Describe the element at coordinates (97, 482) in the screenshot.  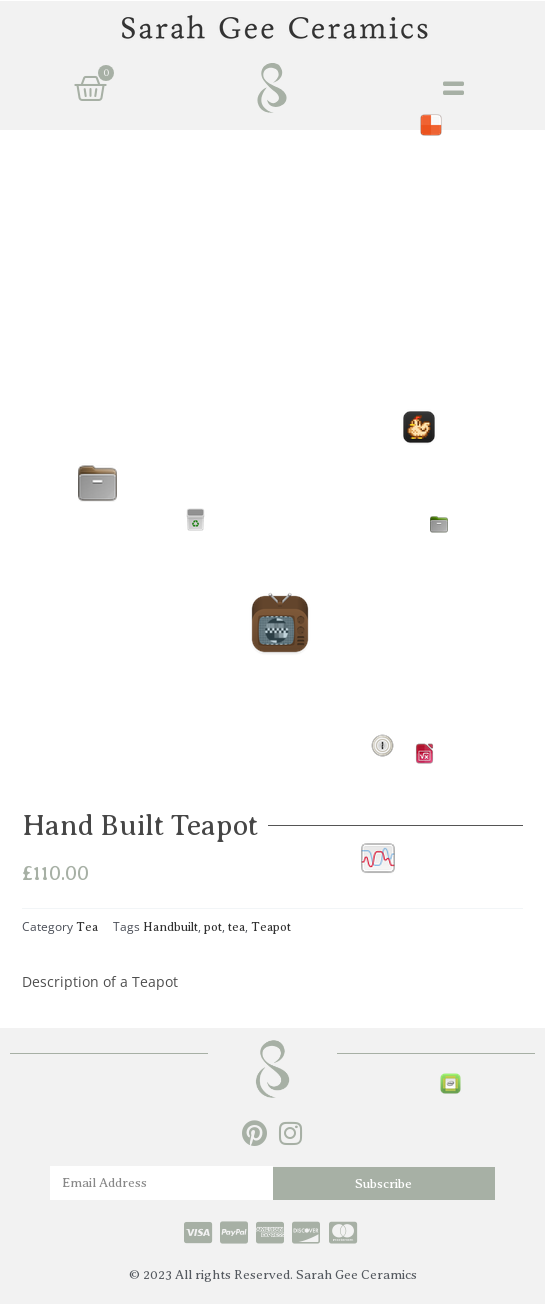
I see `open the file manager` at that location.